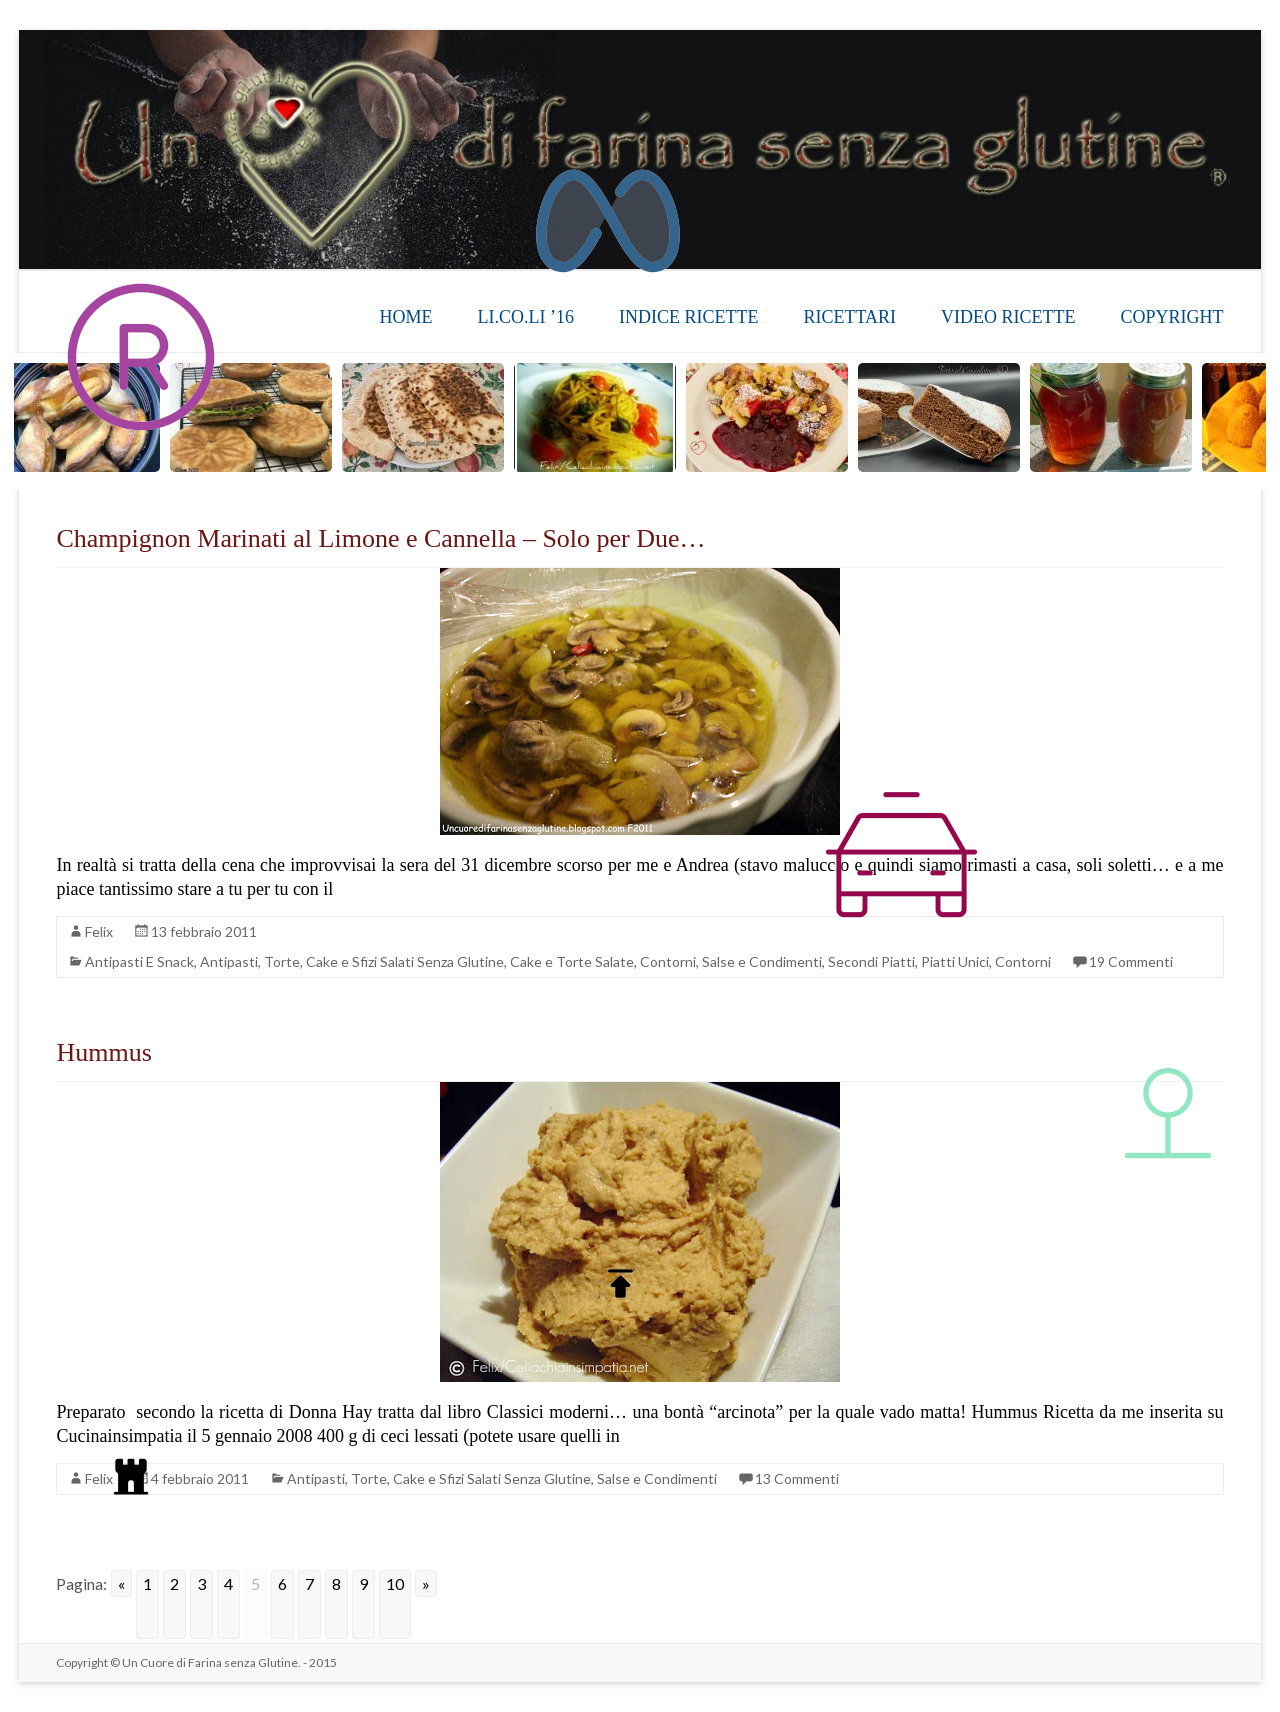 The width and height of the screenshot is (1280, 1712). Describe the element at coordinates (1168, 1115) in the screenshot. I see `mark a location on the map` at that location.